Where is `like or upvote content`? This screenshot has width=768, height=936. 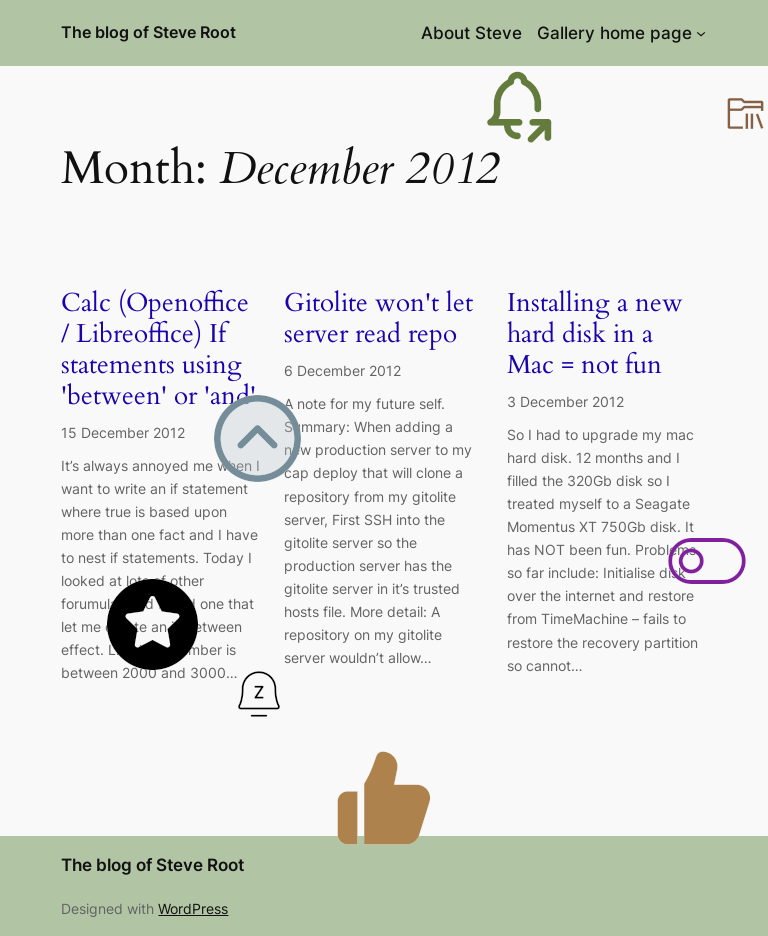
like or upvote content is located at coordinates (384, 798).